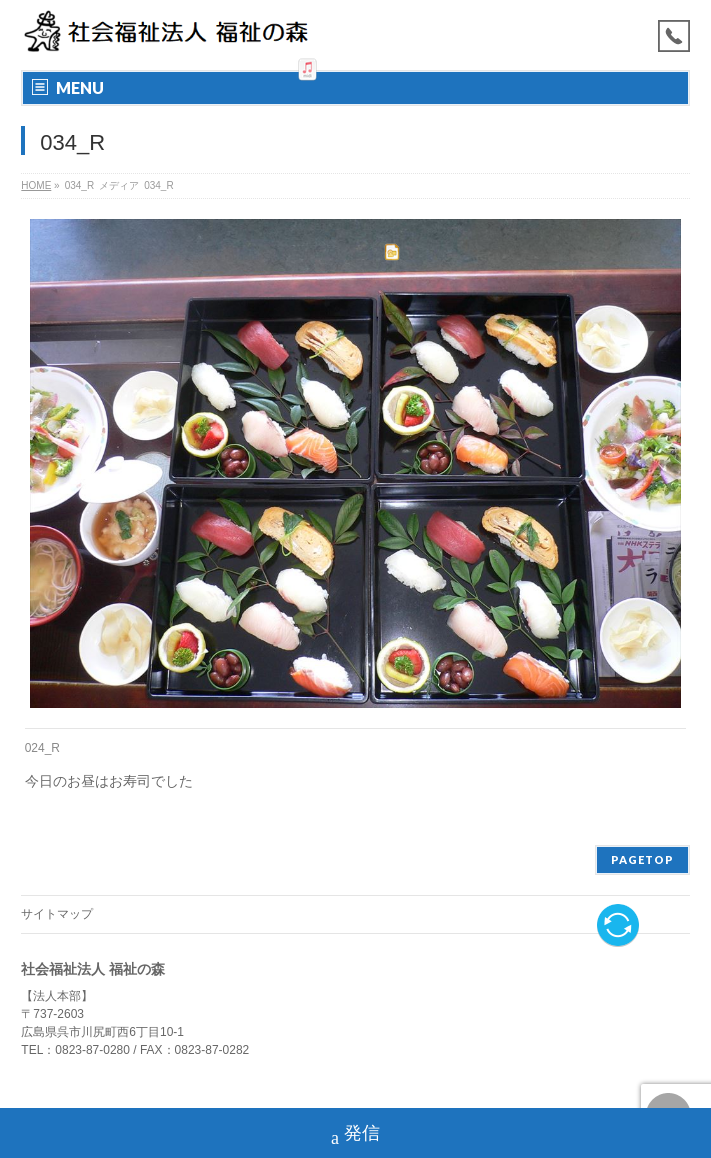  I want to click on indicates file is currently syncing with Insync, so click(618, 925).